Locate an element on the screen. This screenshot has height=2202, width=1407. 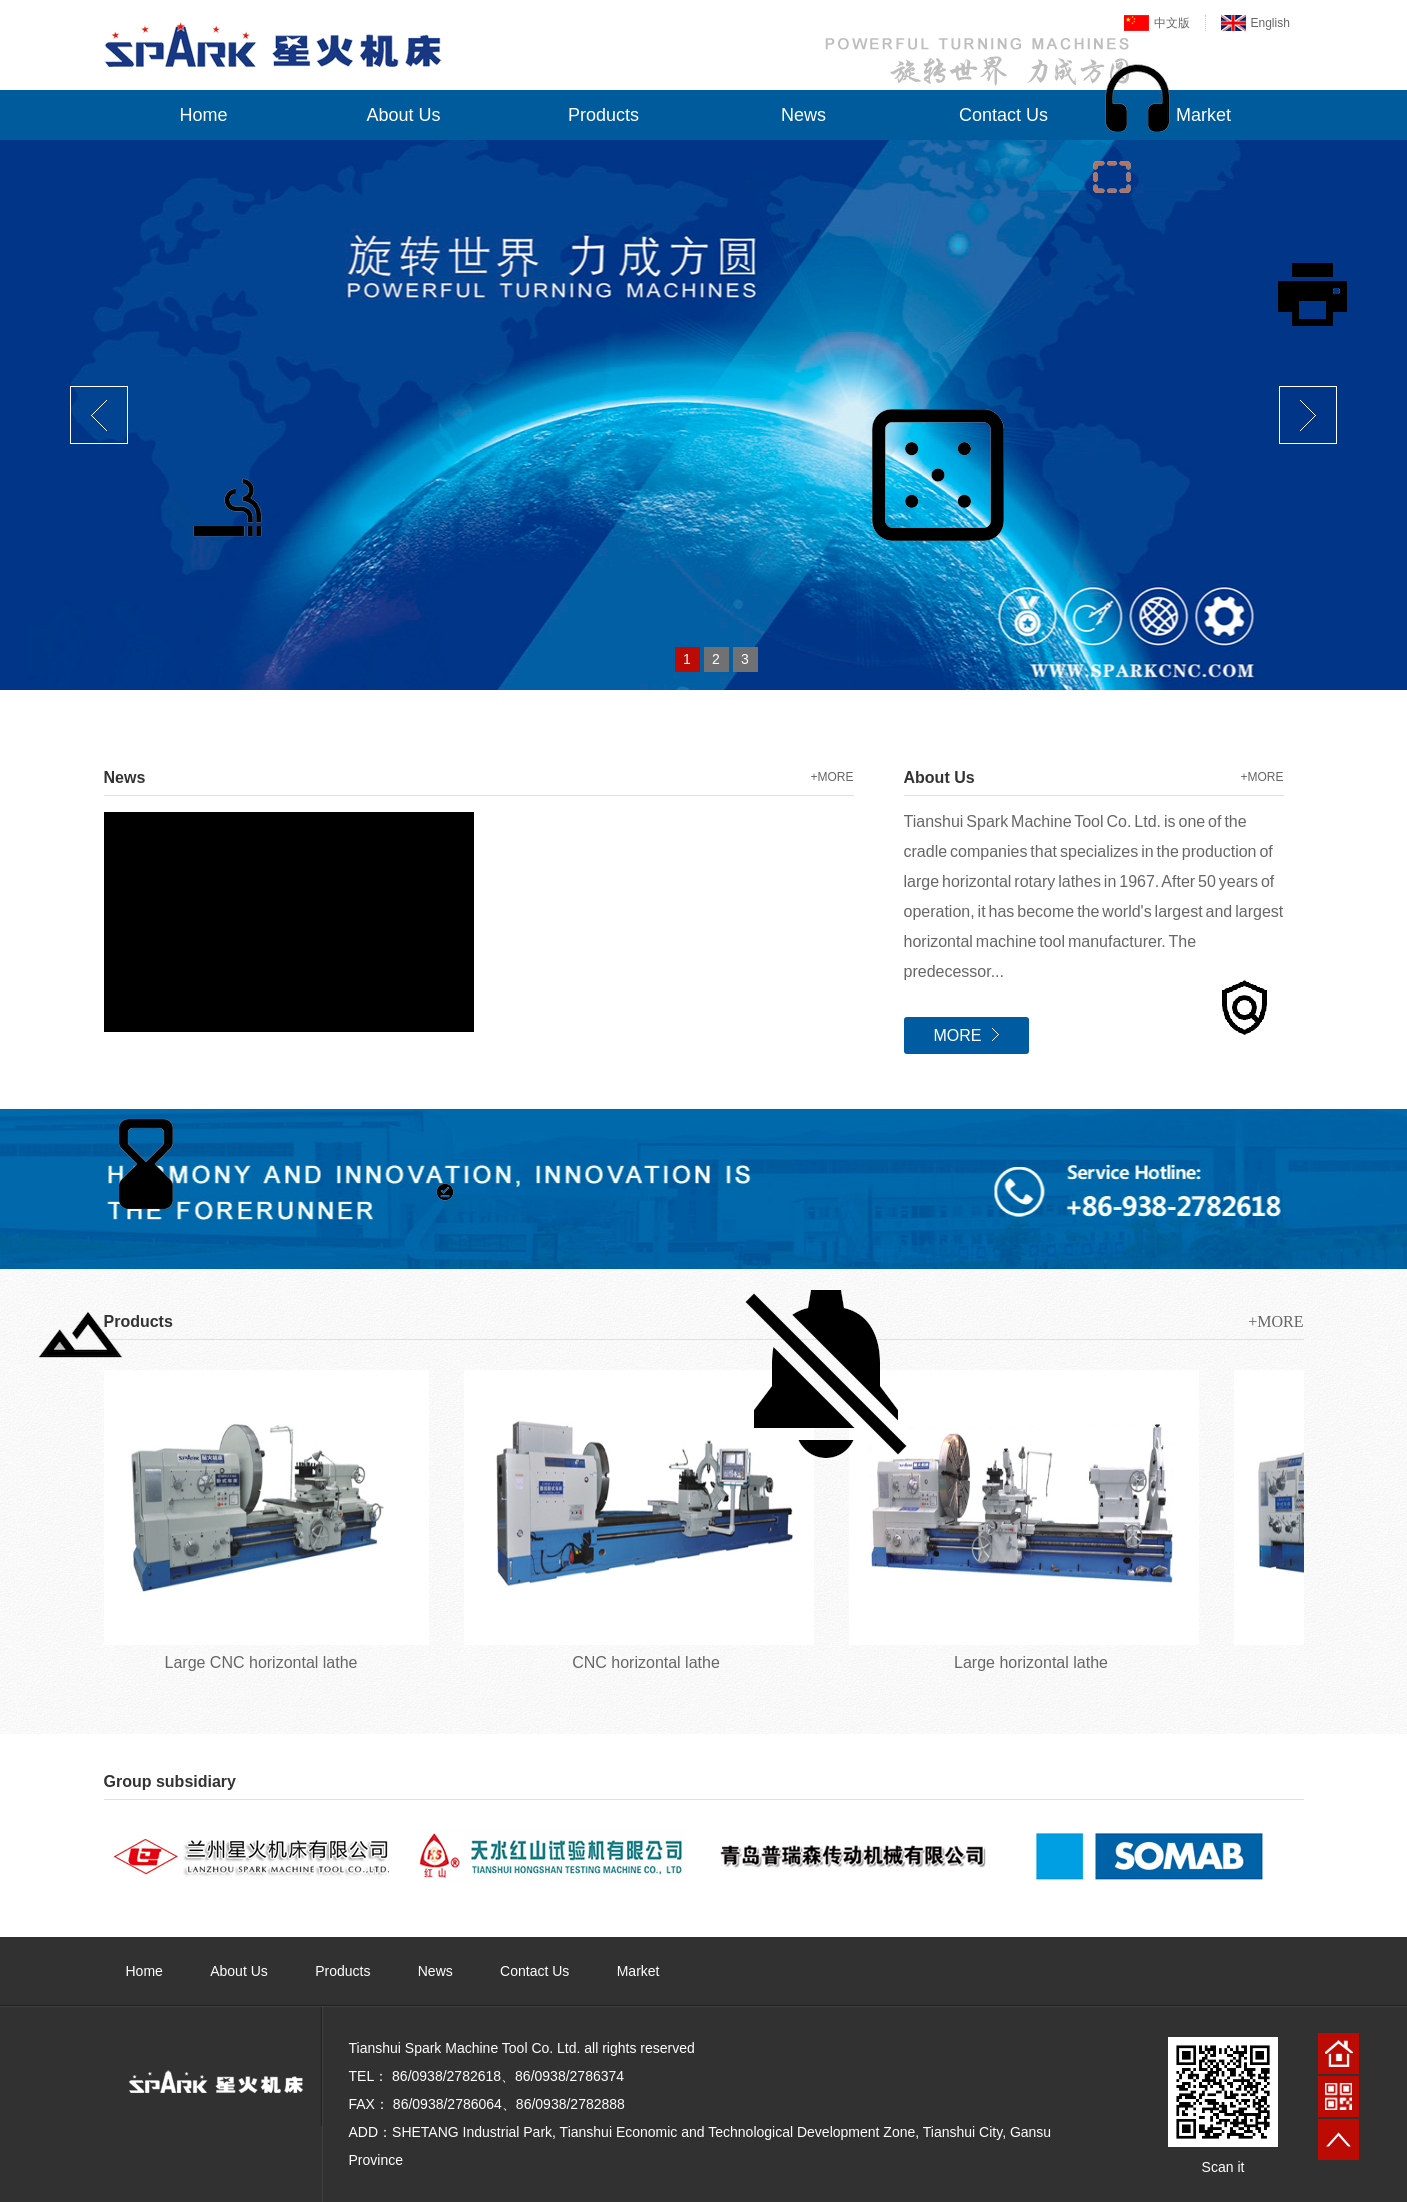
select or define a region is located at coordinates (1112, 177).